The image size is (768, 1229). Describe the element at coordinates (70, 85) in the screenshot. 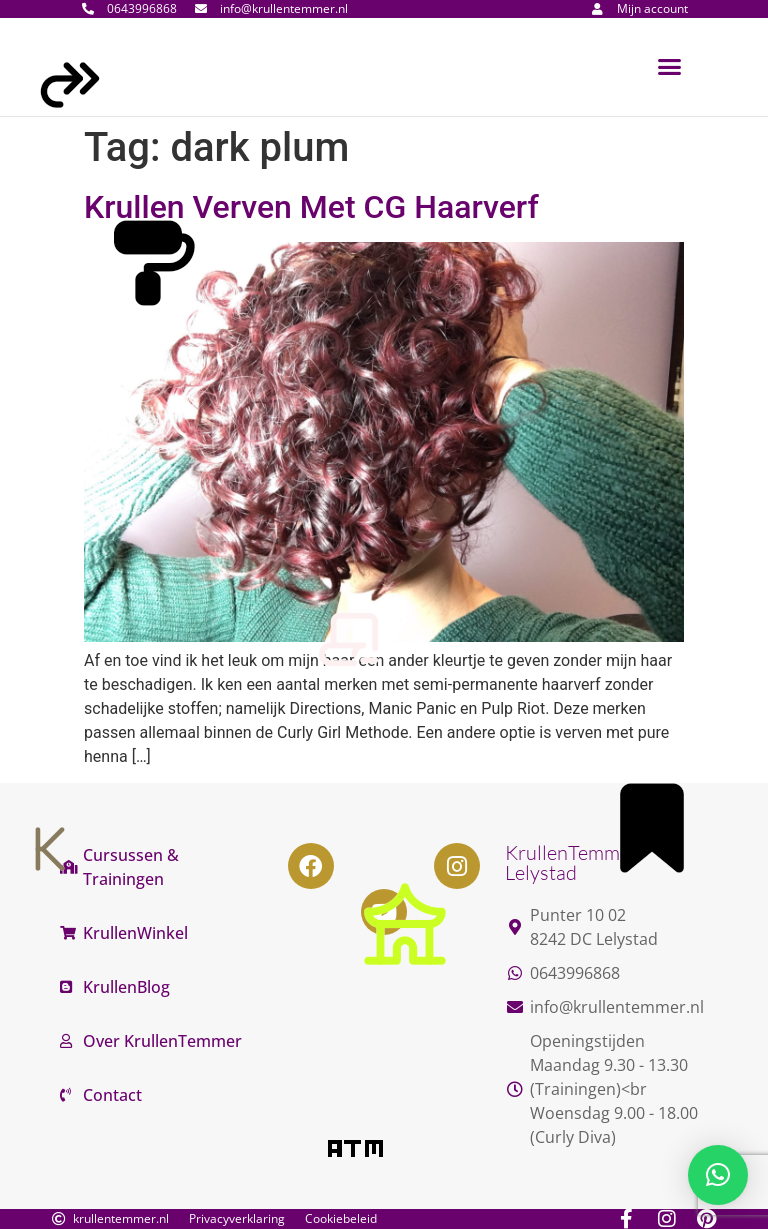

I see `forward or share to multiple recipients` at that location.